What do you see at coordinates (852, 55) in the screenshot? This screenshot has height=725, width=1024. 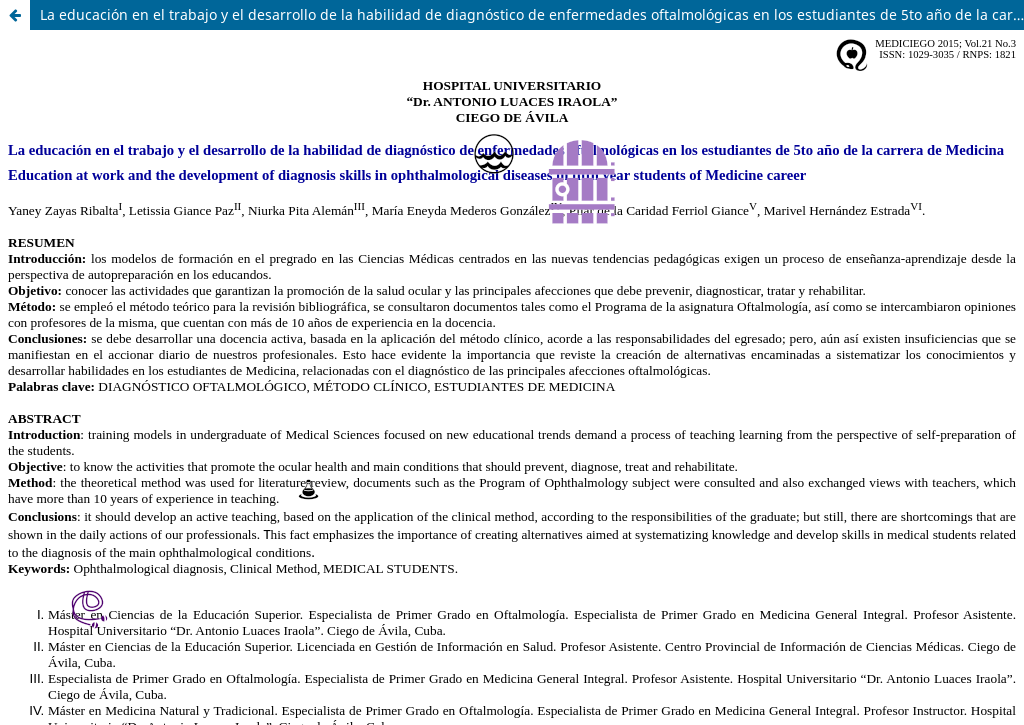 I see `indicates a temptation or forbidden choice in gameplay` at bounding box center [852, 55].